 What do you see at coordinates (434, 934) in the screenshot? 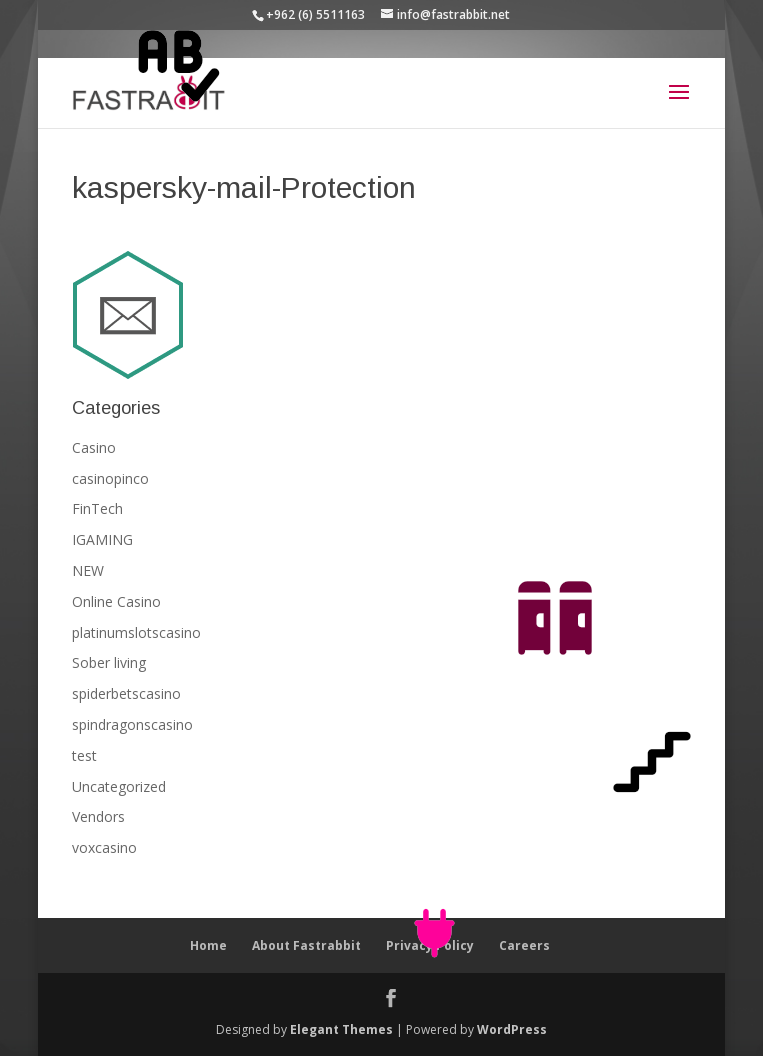
I see `connect to power source` at bounding box center [434, 934].